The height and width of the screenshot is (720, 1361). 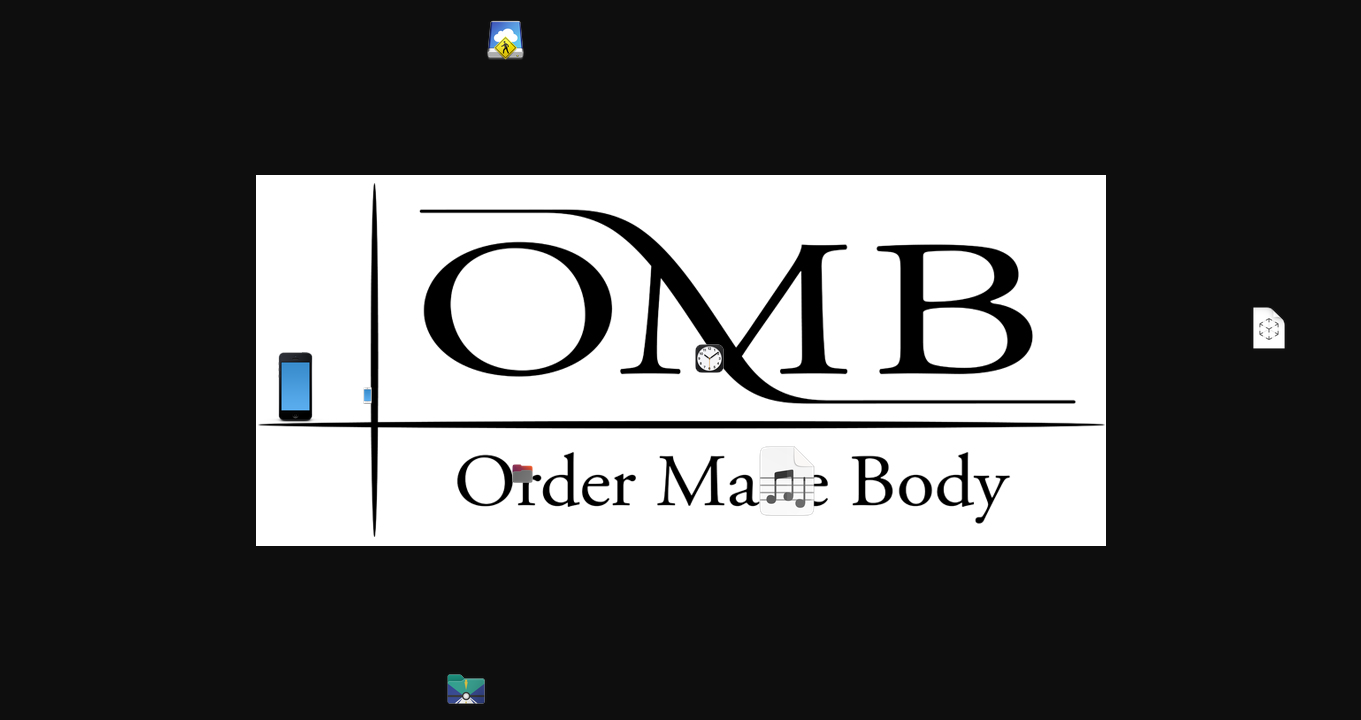 I want to click on open an augmented reality file, so click(x=1269, y=329).